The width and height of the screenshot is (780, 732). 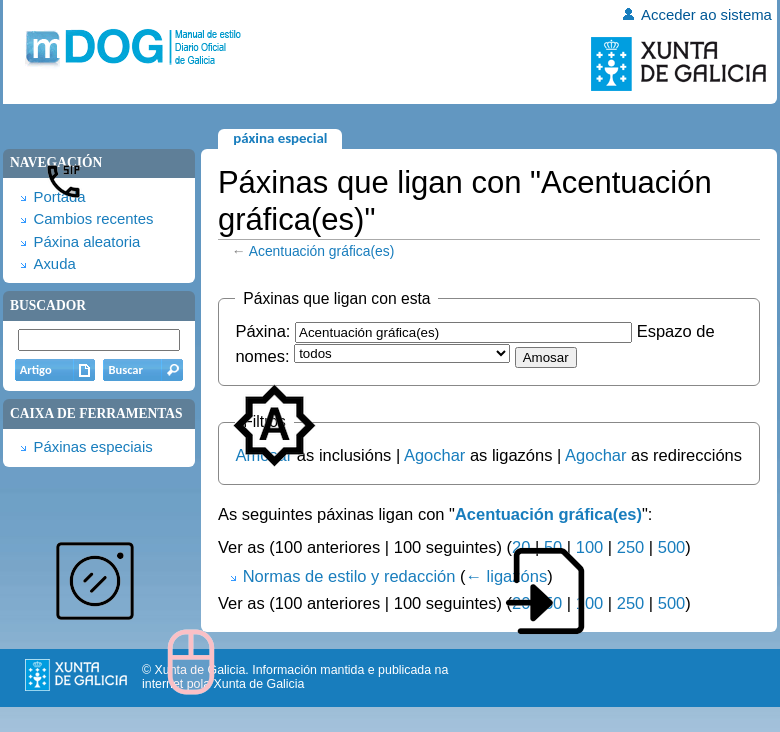 I want to click on make a SIP (internet-based) phone call, so click(x=63, y=181).